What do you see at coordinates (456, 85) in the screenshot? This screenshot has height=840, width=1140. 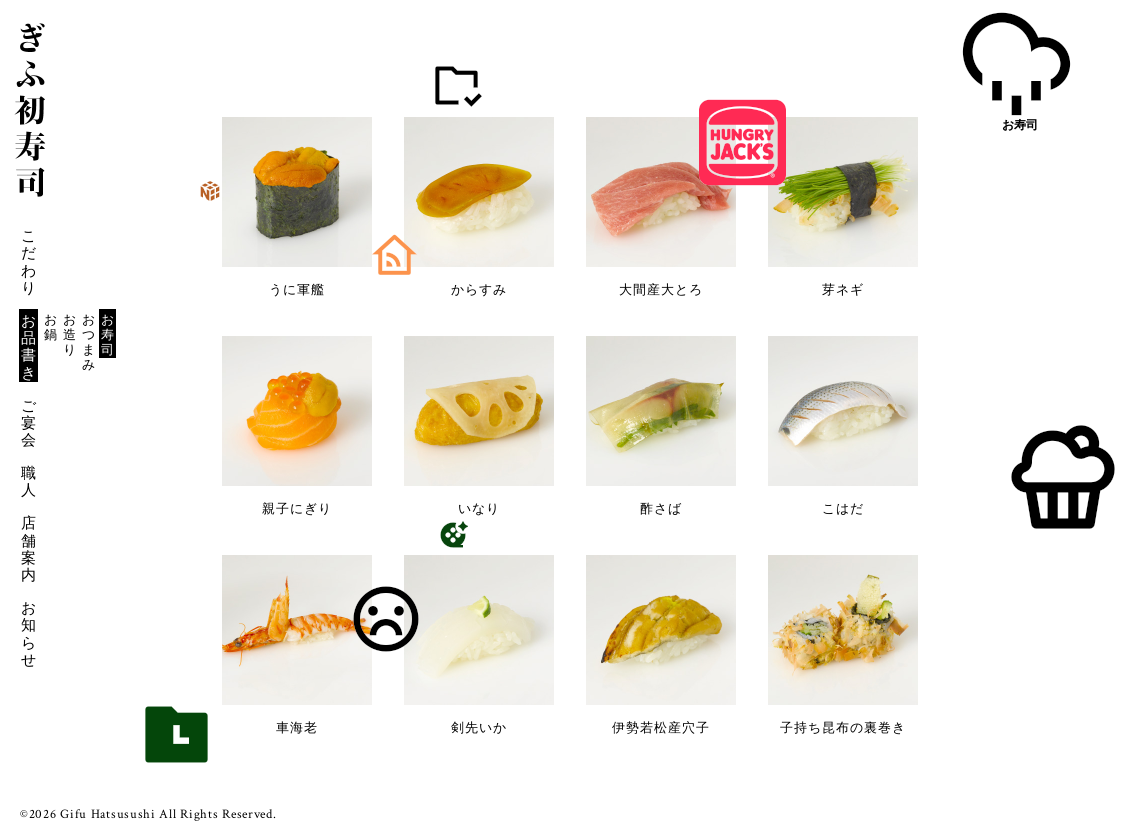 I see `folder successfully verified or approved` at bounding box center [456, 85].